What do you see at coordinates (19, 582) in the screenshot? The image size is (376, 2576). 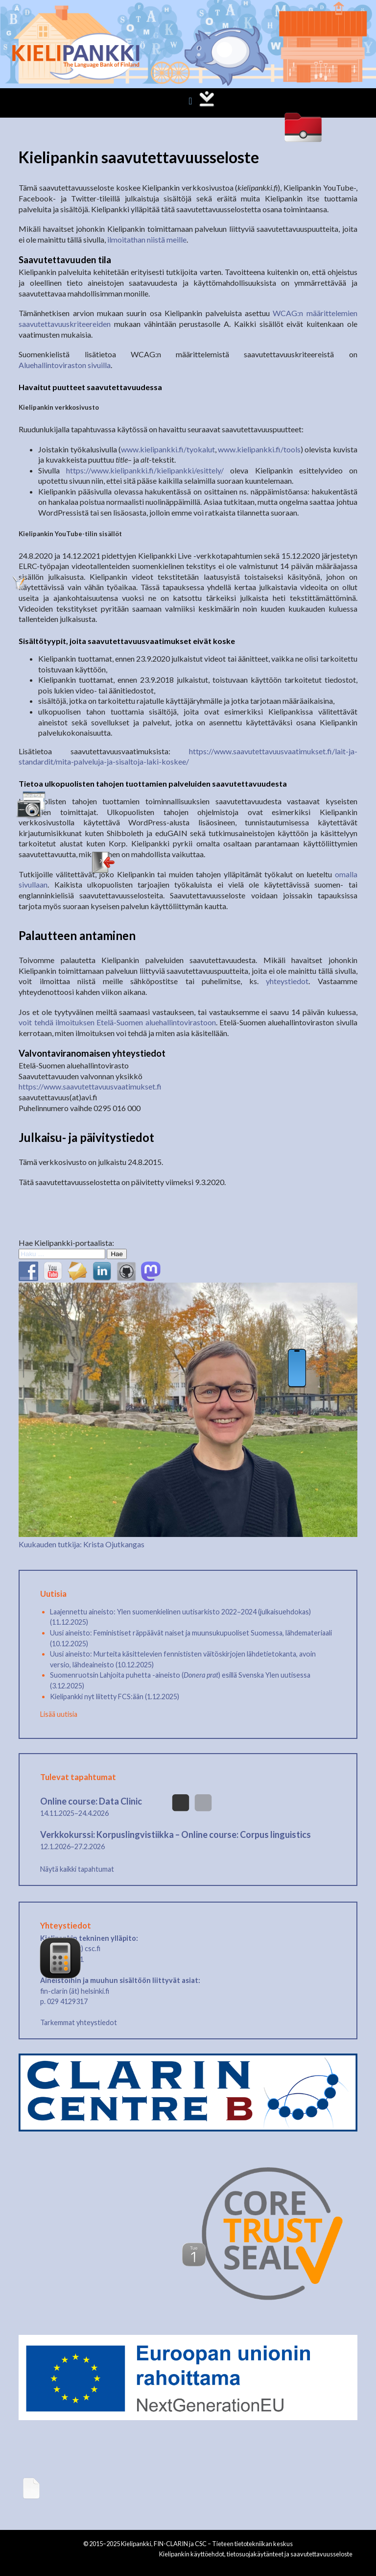 I see `access office and productivity applications` at bounding box center [19, 582].